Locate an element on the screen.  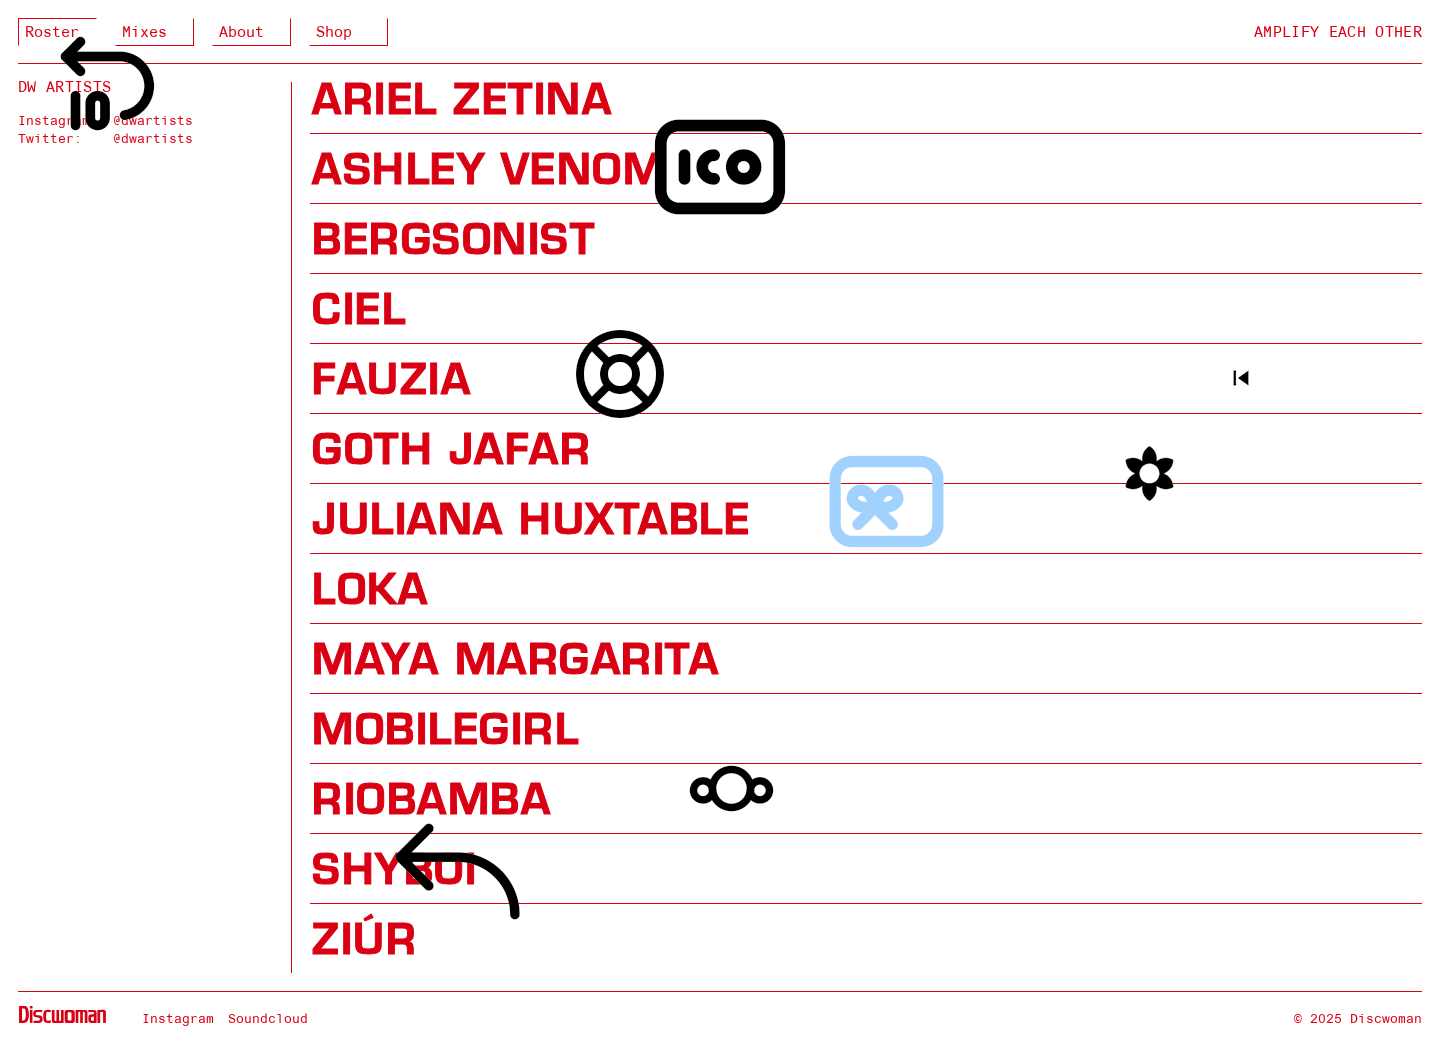
skip to previous track is located at coordinates (1241, 378).